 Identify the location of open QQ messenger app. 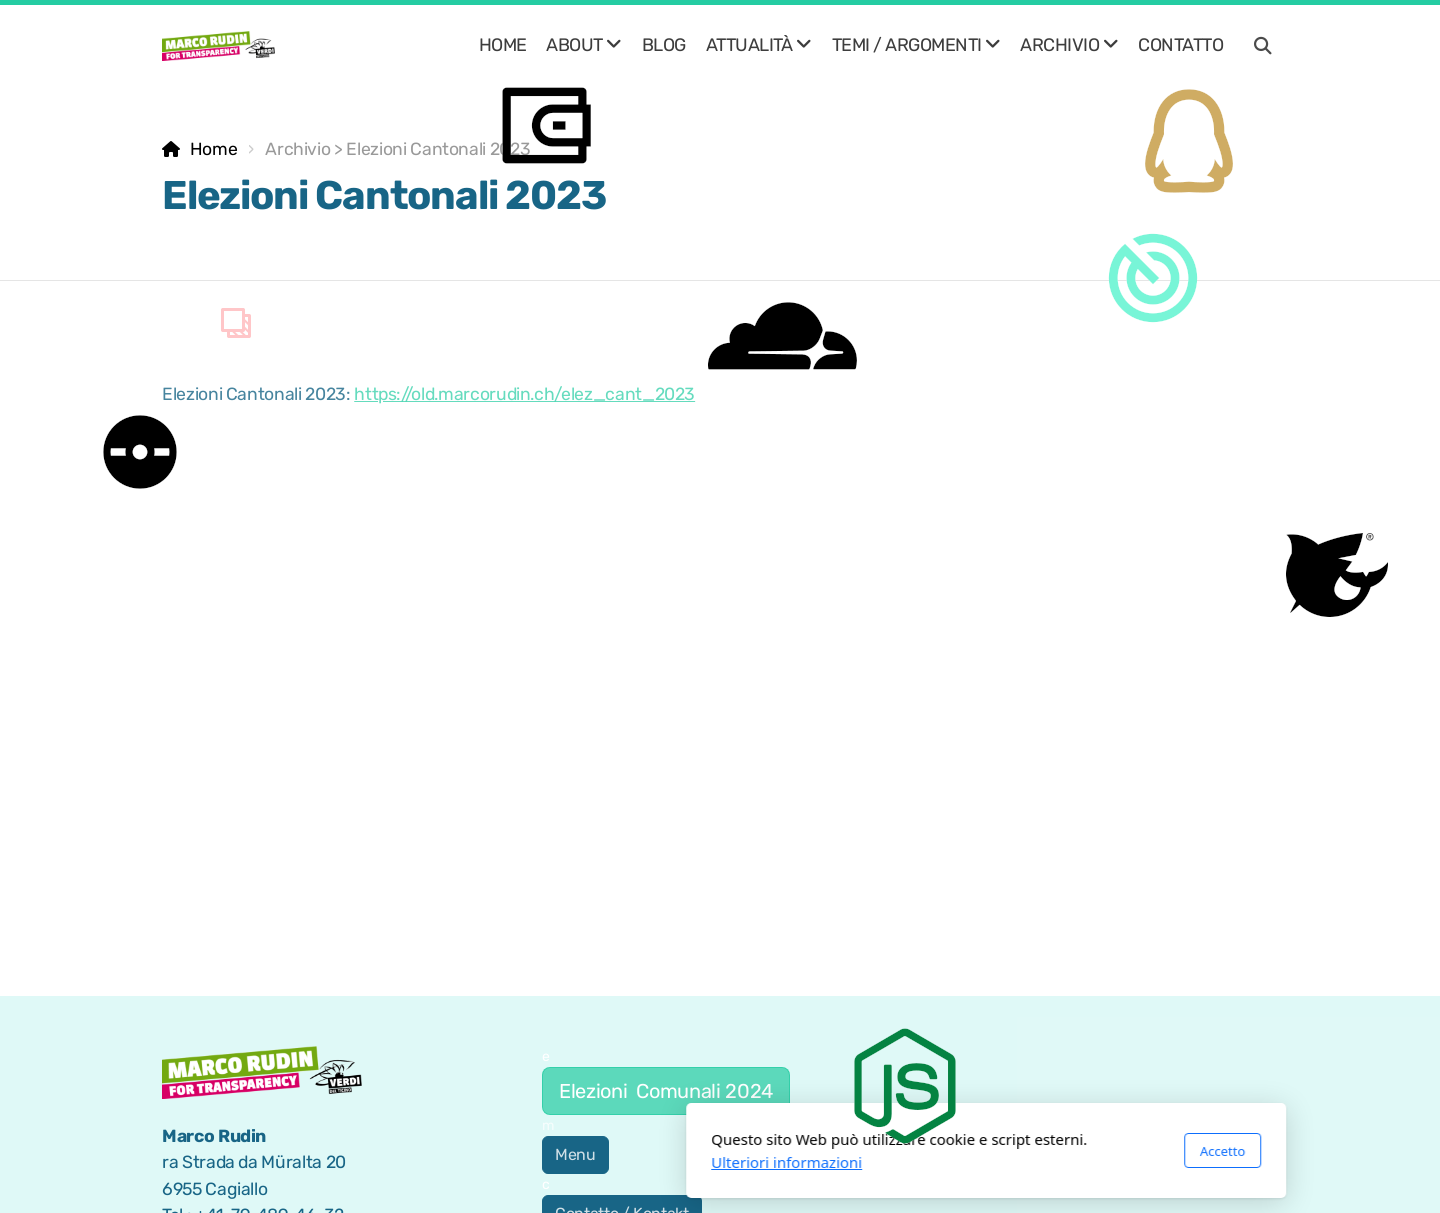
(1189, 141).